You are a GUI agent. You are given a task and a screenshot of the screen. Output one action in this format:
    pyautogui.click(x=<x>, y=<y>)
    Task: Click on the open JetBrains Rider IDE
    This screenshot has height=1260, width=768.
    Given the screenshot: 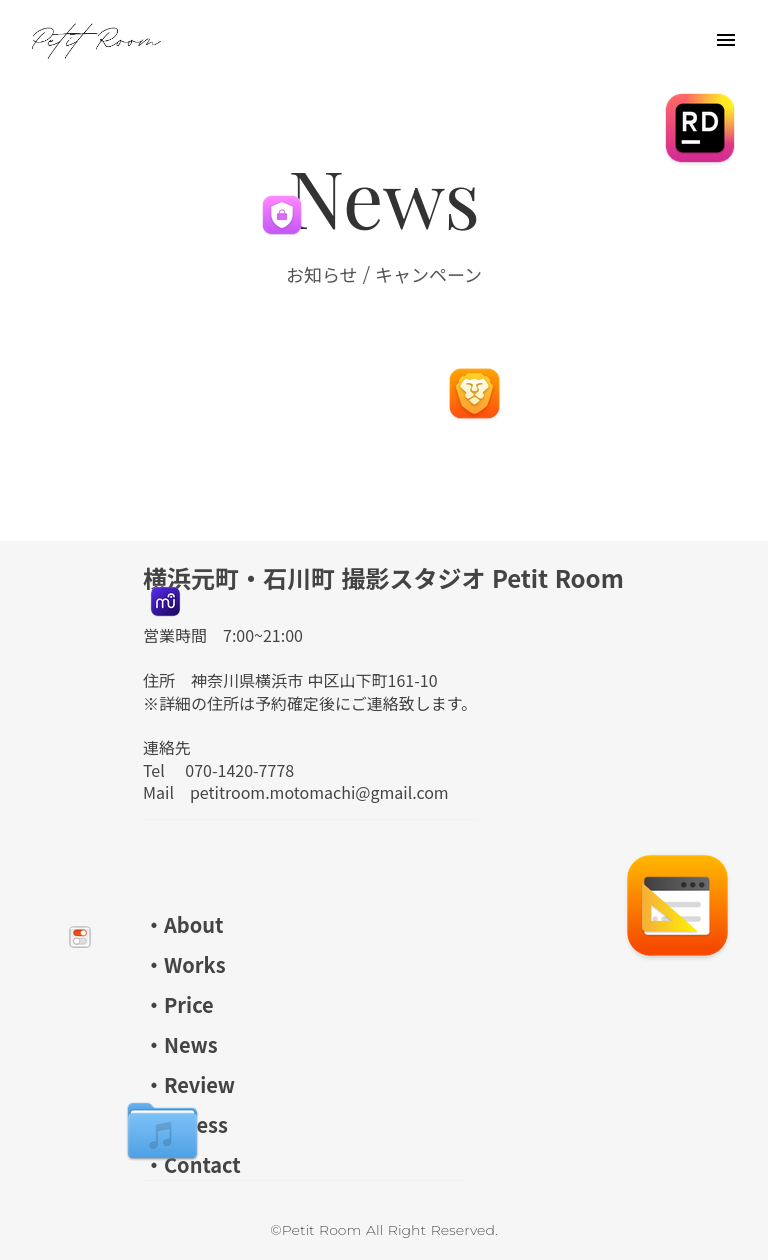 What is the action you would take?
    pyautogui.click(x=700, y=128)
    